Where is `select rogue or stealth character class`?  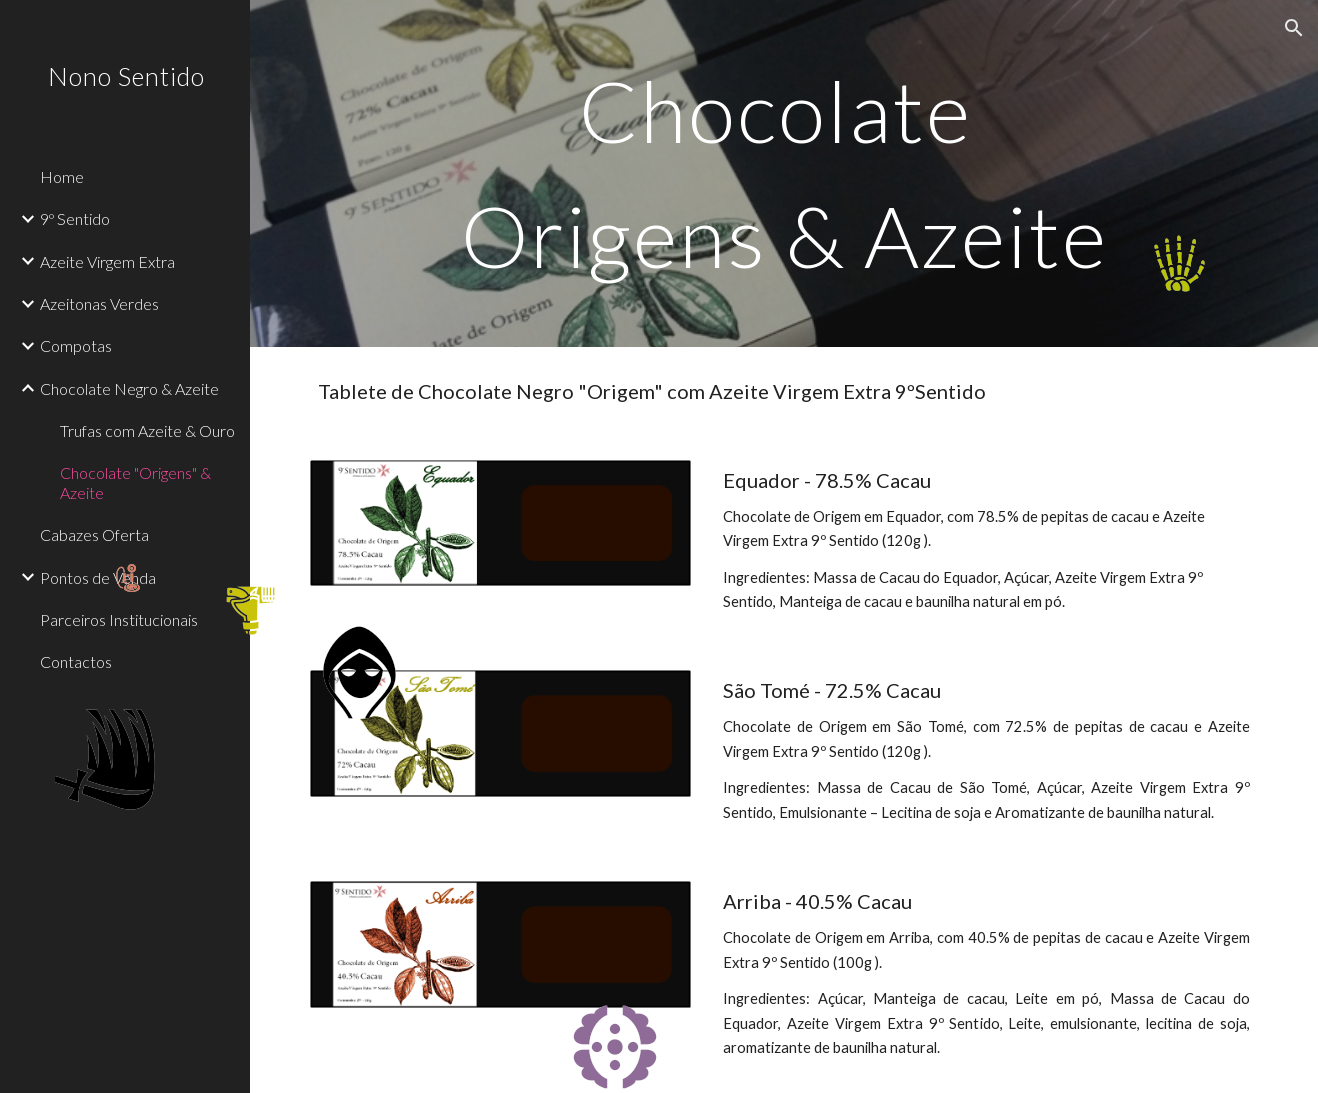 select rogue or stealth character class is located at coordinates (359, 672).